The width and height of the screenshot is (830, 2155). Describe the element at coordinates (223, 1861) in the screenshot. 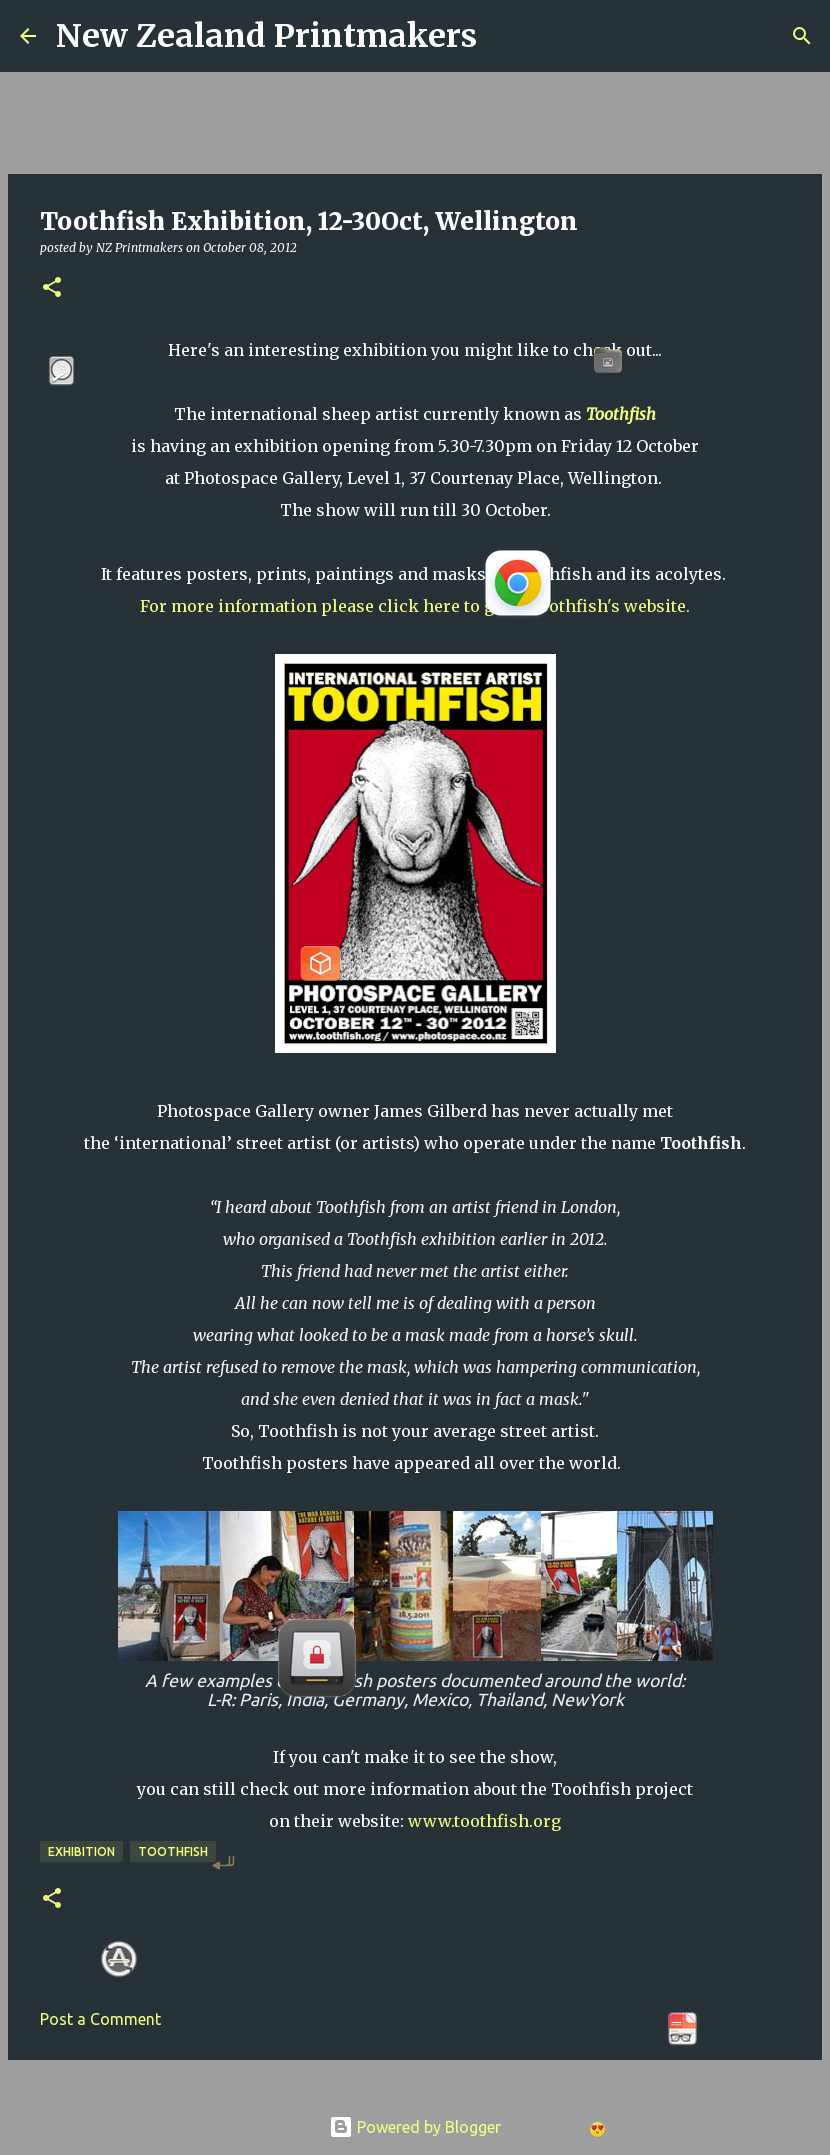

I see `reply to all recipients of an email` at that location.